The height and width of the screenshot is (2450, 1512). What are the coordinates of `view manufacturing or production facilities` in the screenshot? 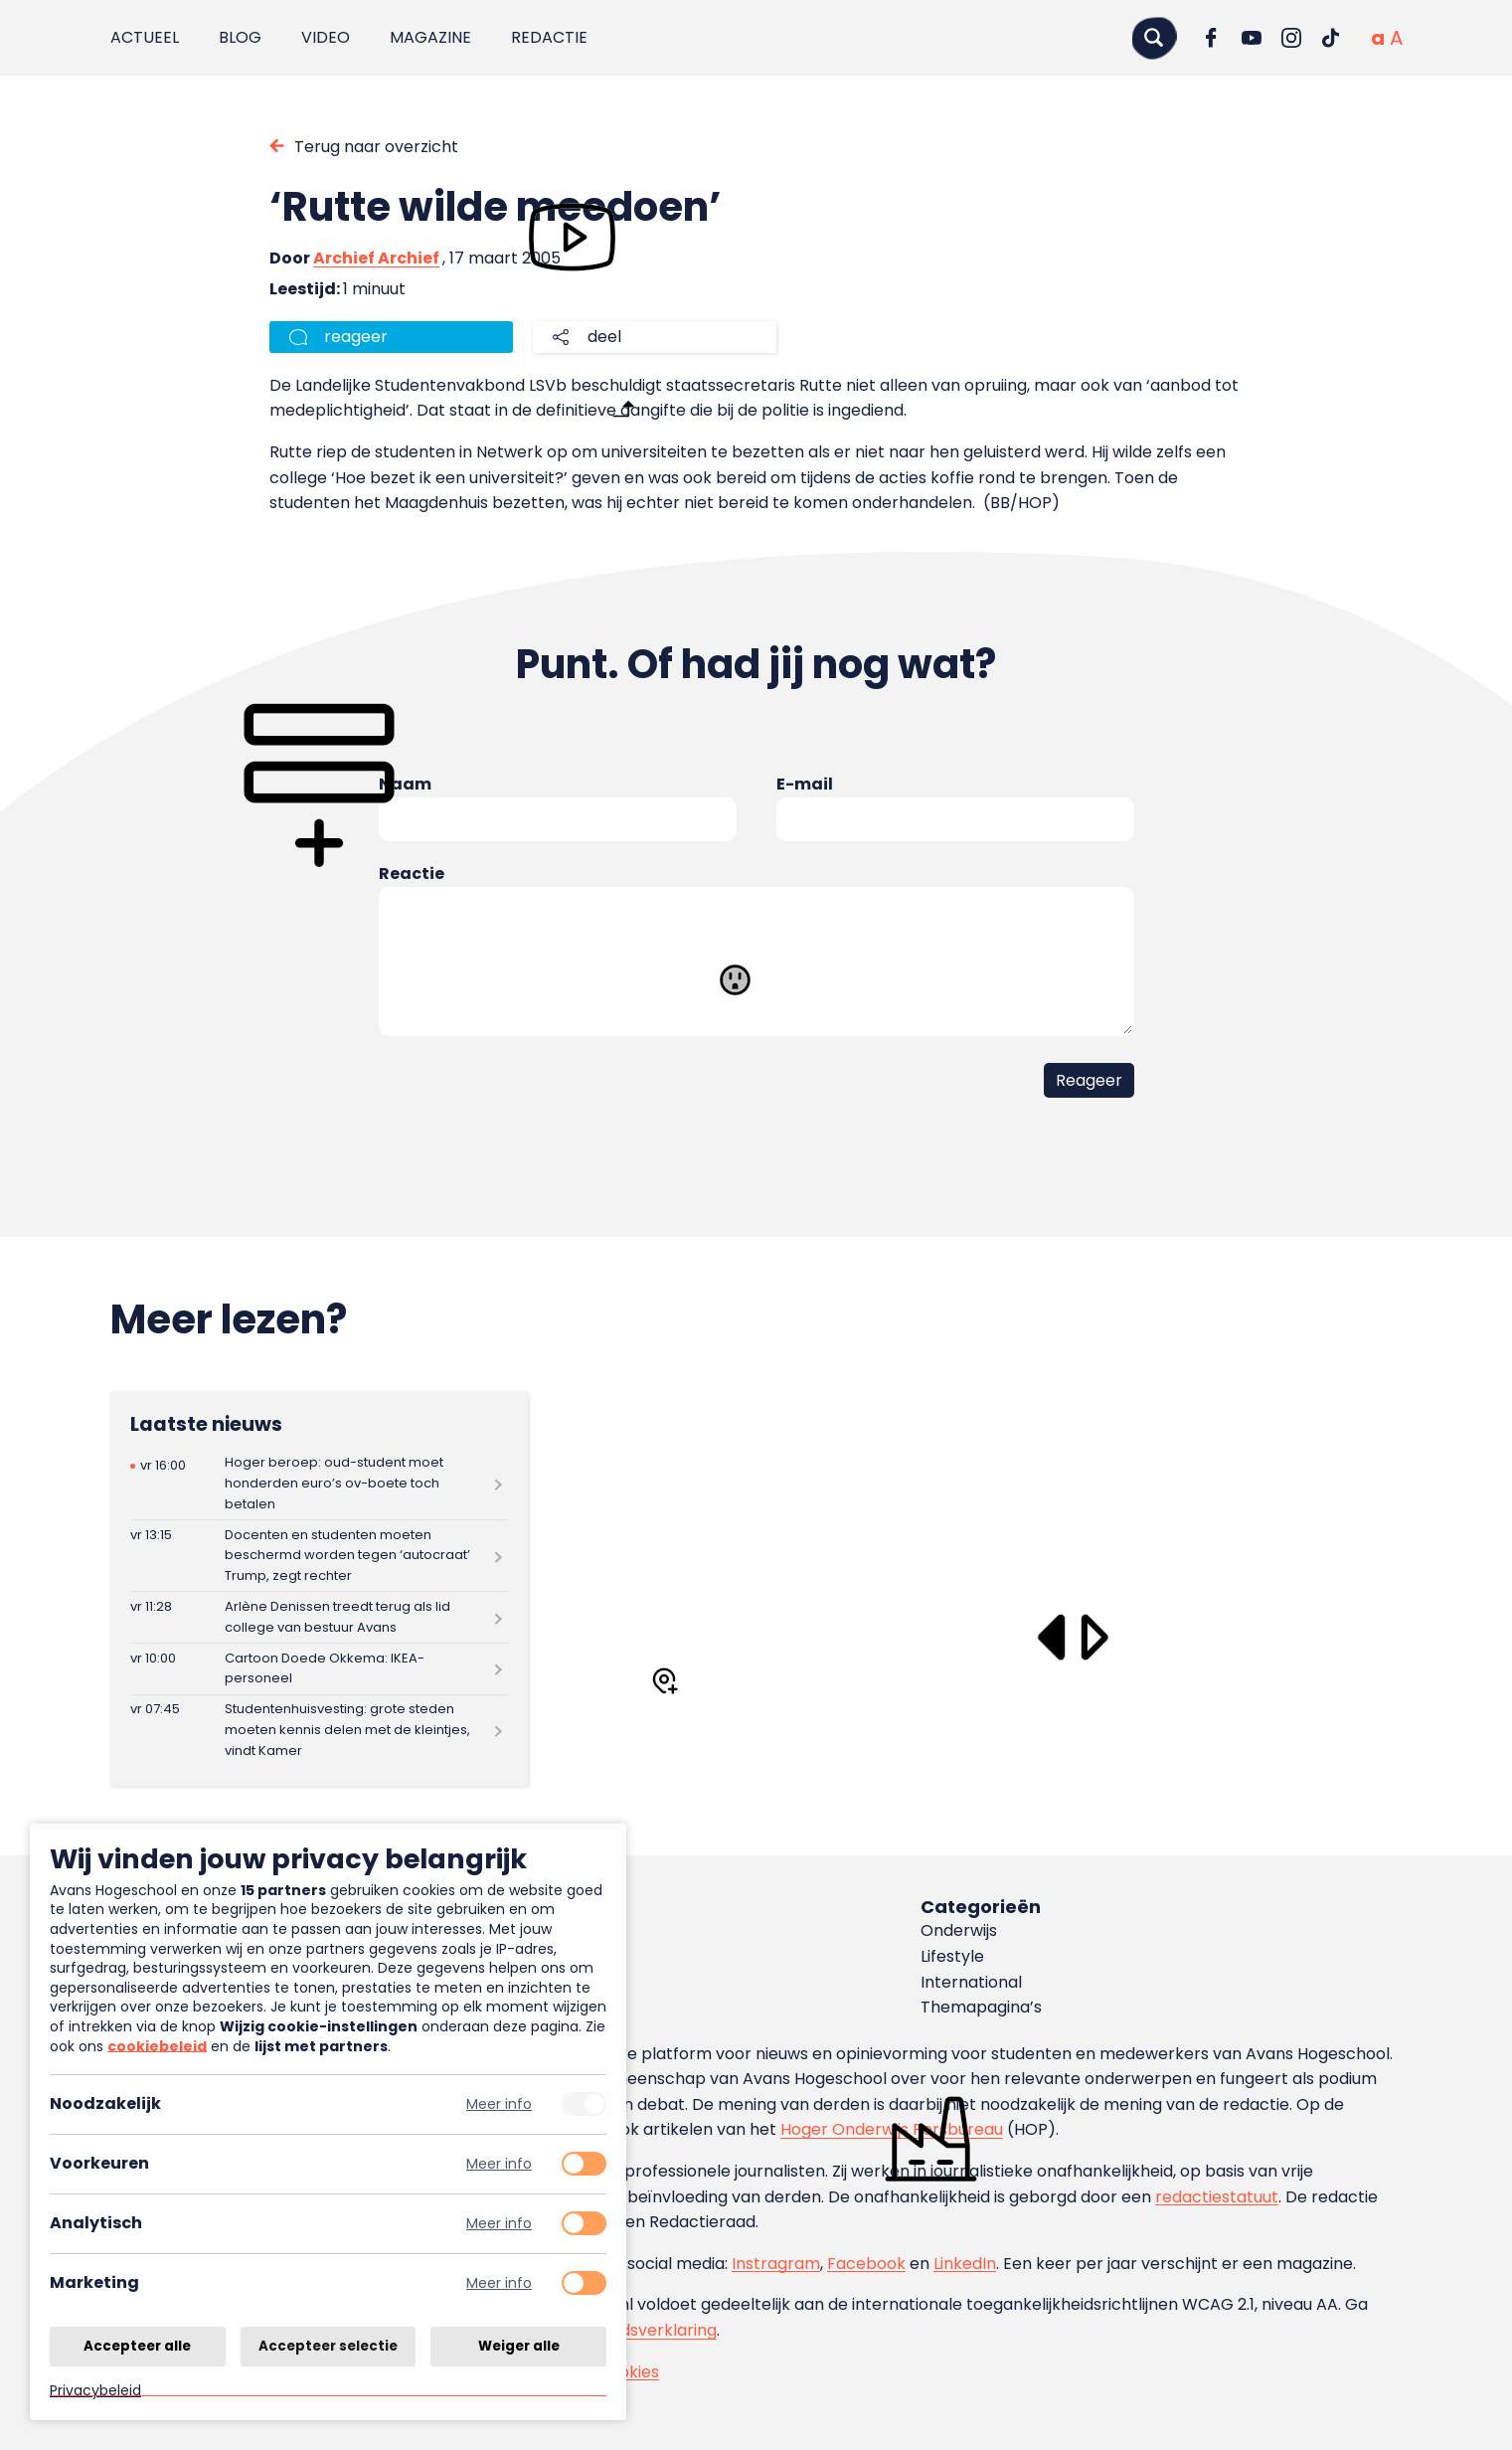 It's located at (930, 2142).